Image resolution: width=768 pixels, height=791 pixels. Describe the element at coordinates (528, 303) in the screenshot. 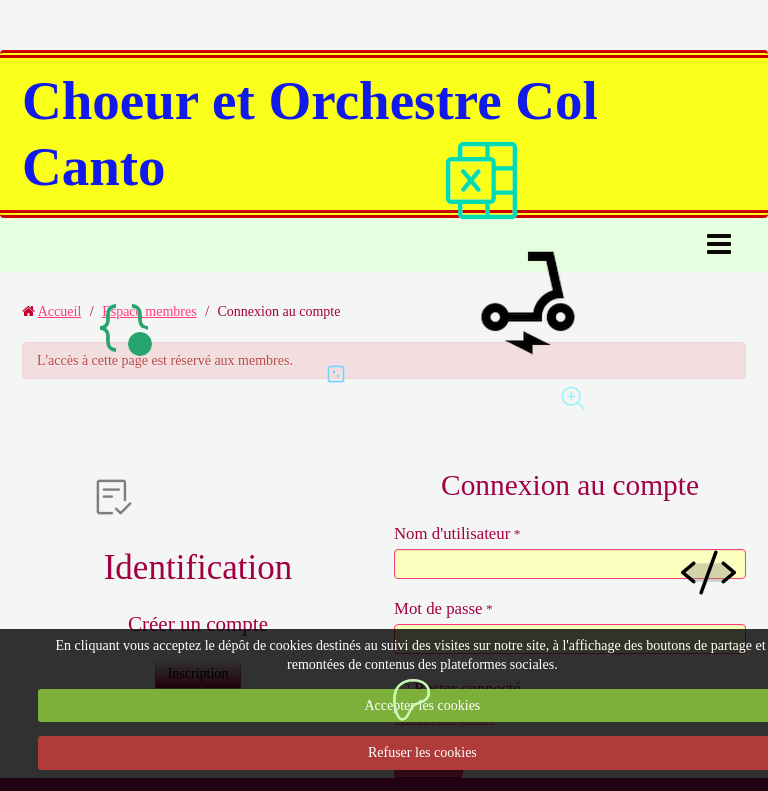

I see `find nearby electric scooter rentals` at that location.